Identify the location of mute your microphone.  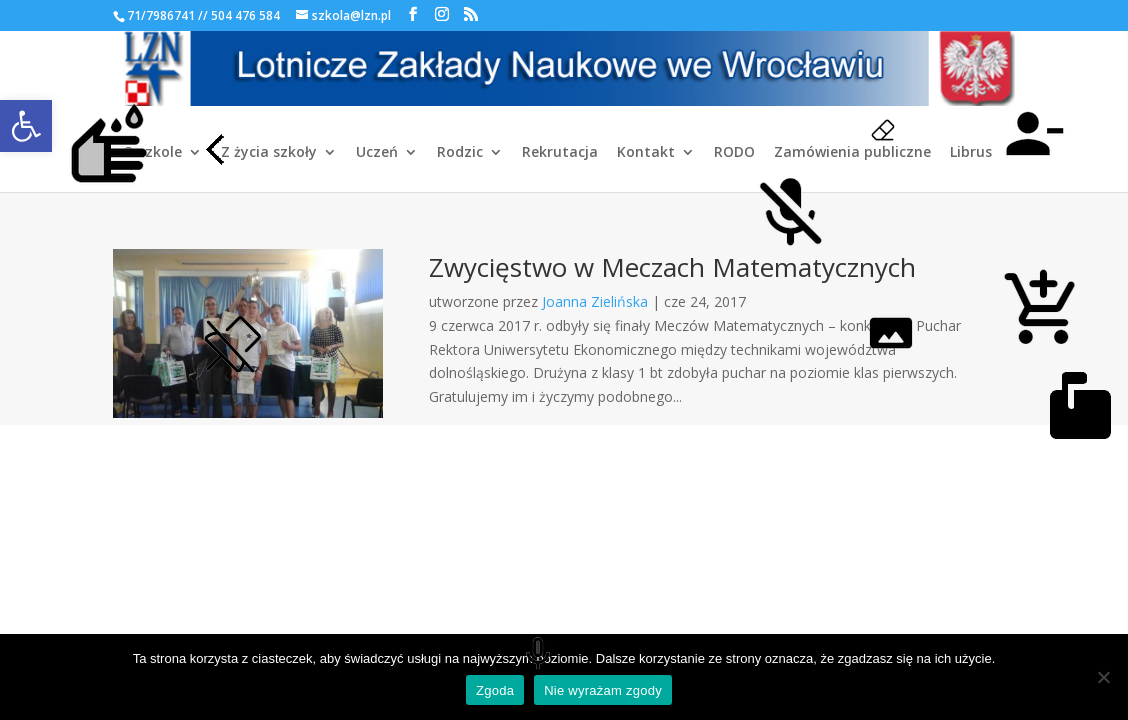
(790, 213).